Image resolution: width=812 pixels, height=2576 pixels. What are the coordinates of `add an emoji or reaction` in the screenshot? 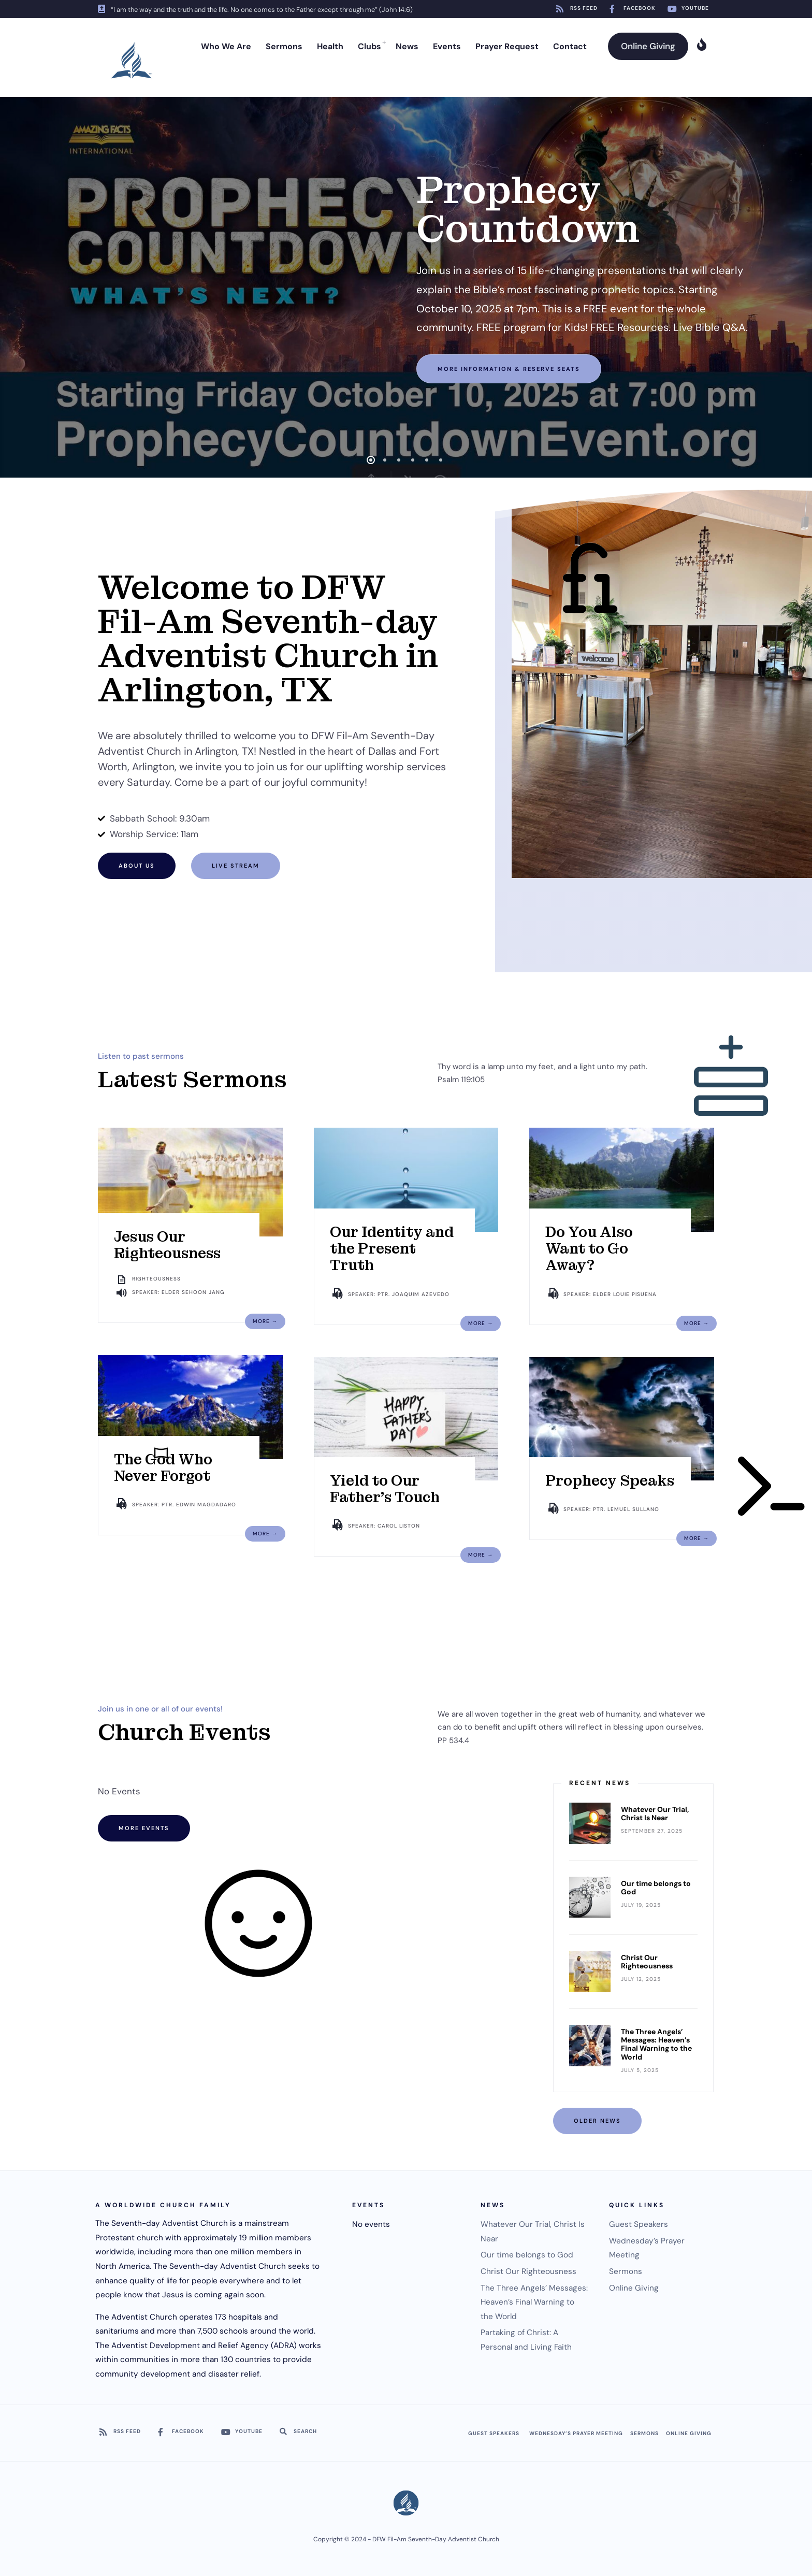 It's located at (258, 1923).